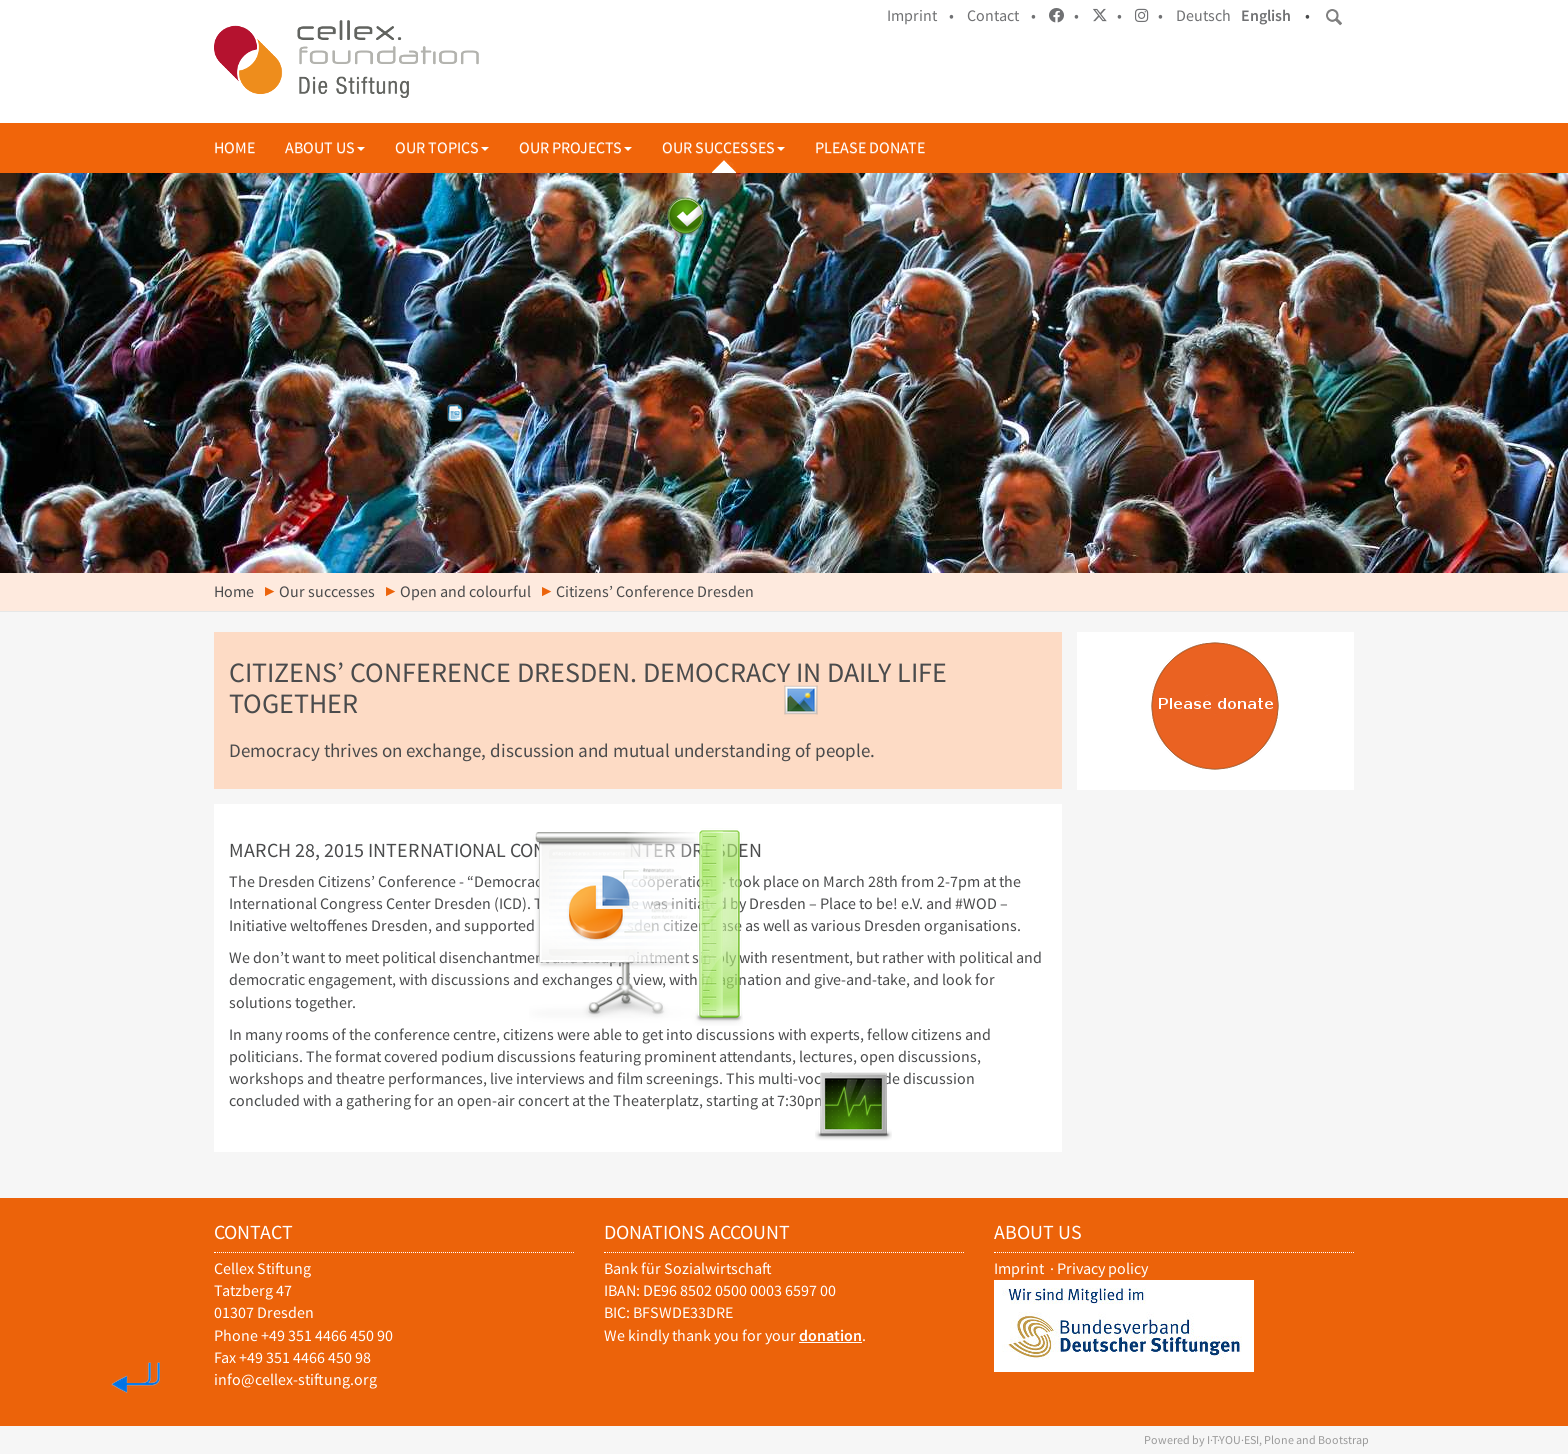 Image resolution: width=1568 pixels, height=1454 pixels. Describe the element at coordinates (135, 1374) in the screenshot. I see `reply to all recipients of an email` at that location.